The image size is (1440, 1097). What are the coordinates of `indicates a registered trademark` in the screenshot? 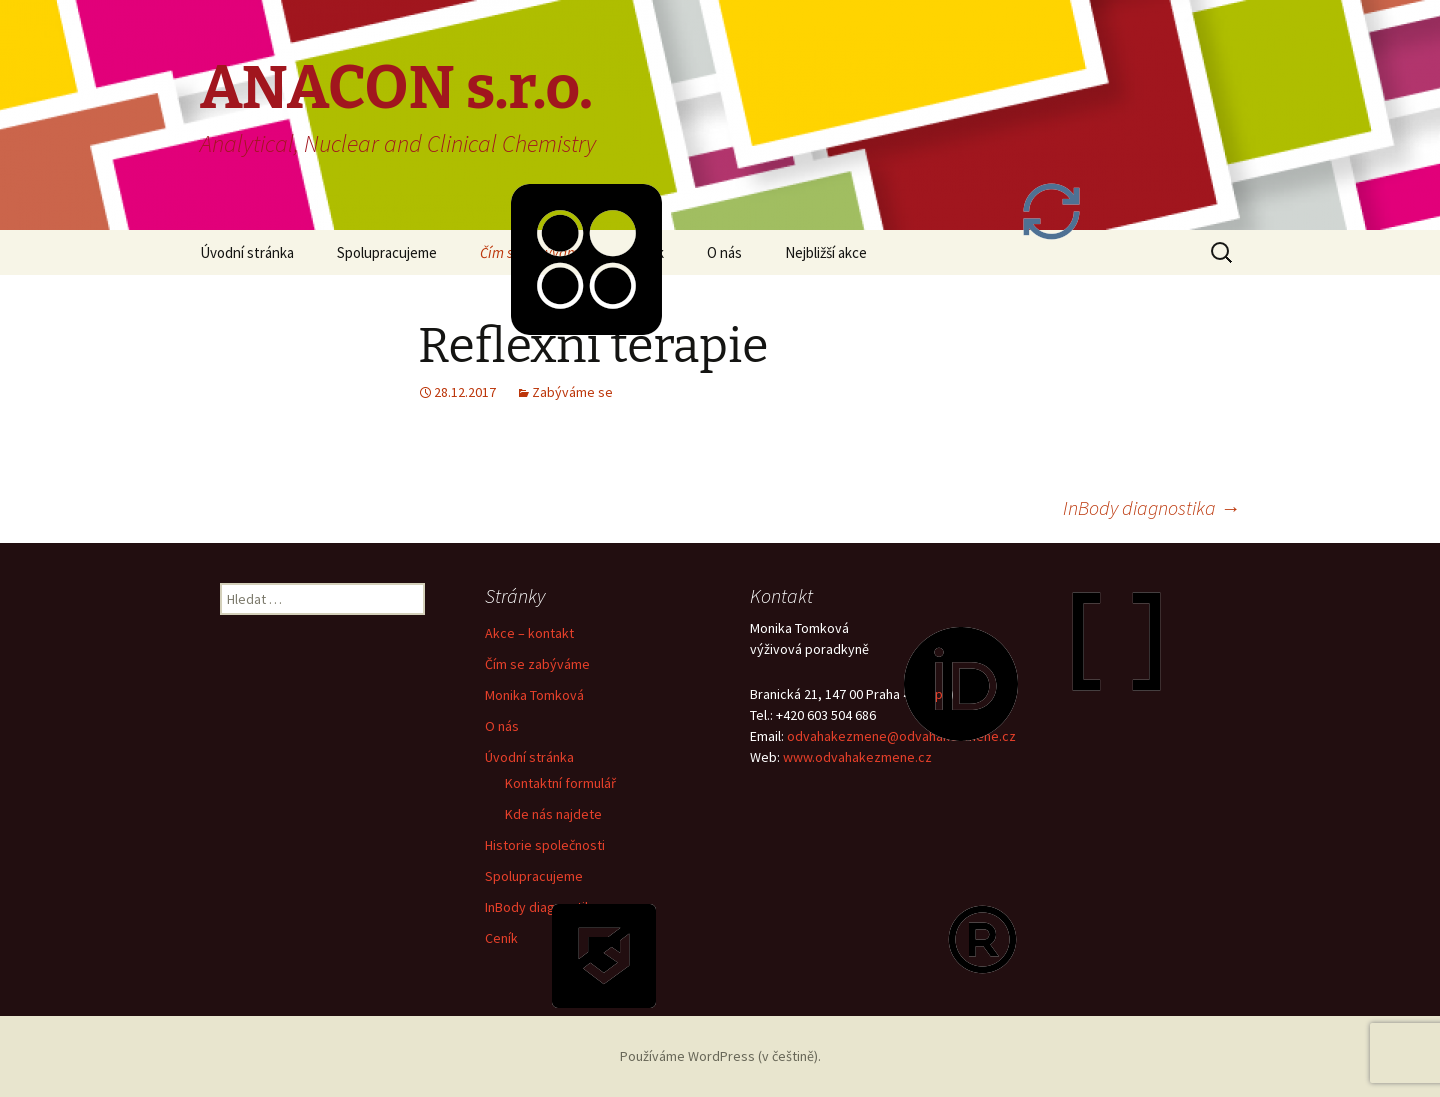 It's located at (982, 939).